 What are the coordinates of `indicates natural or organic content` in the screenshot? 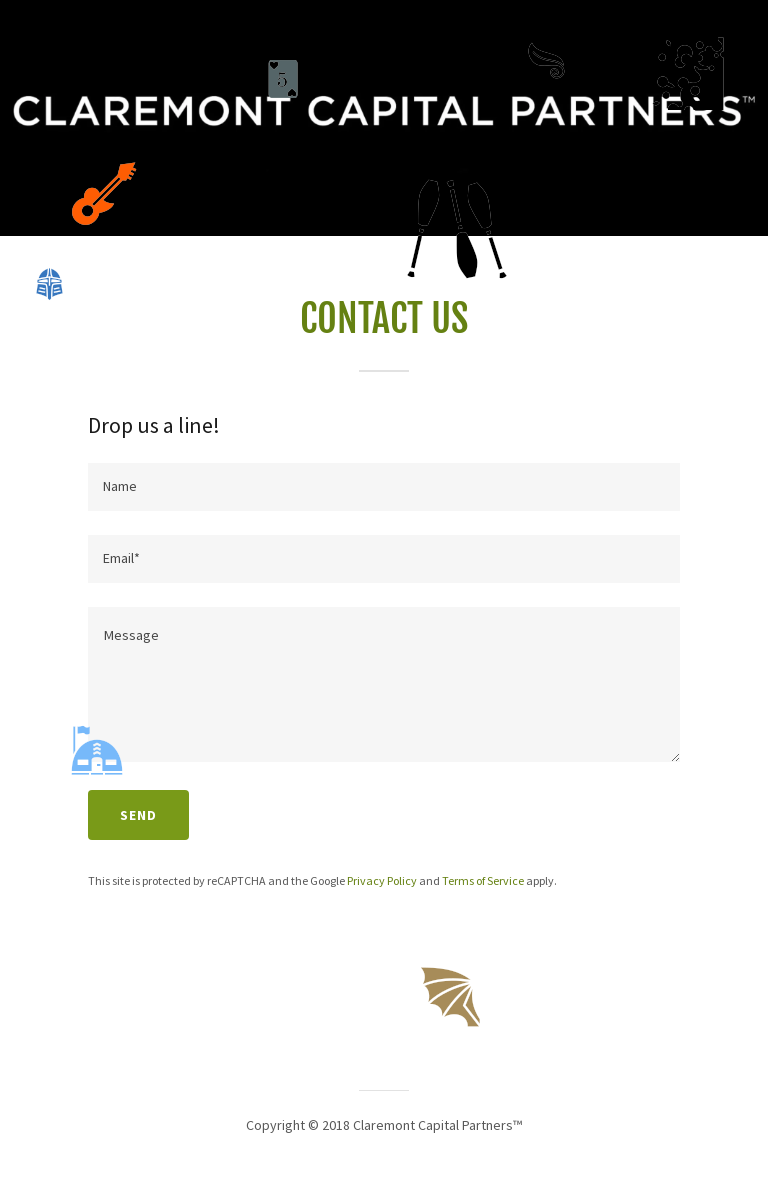 It's located at (546, 60).